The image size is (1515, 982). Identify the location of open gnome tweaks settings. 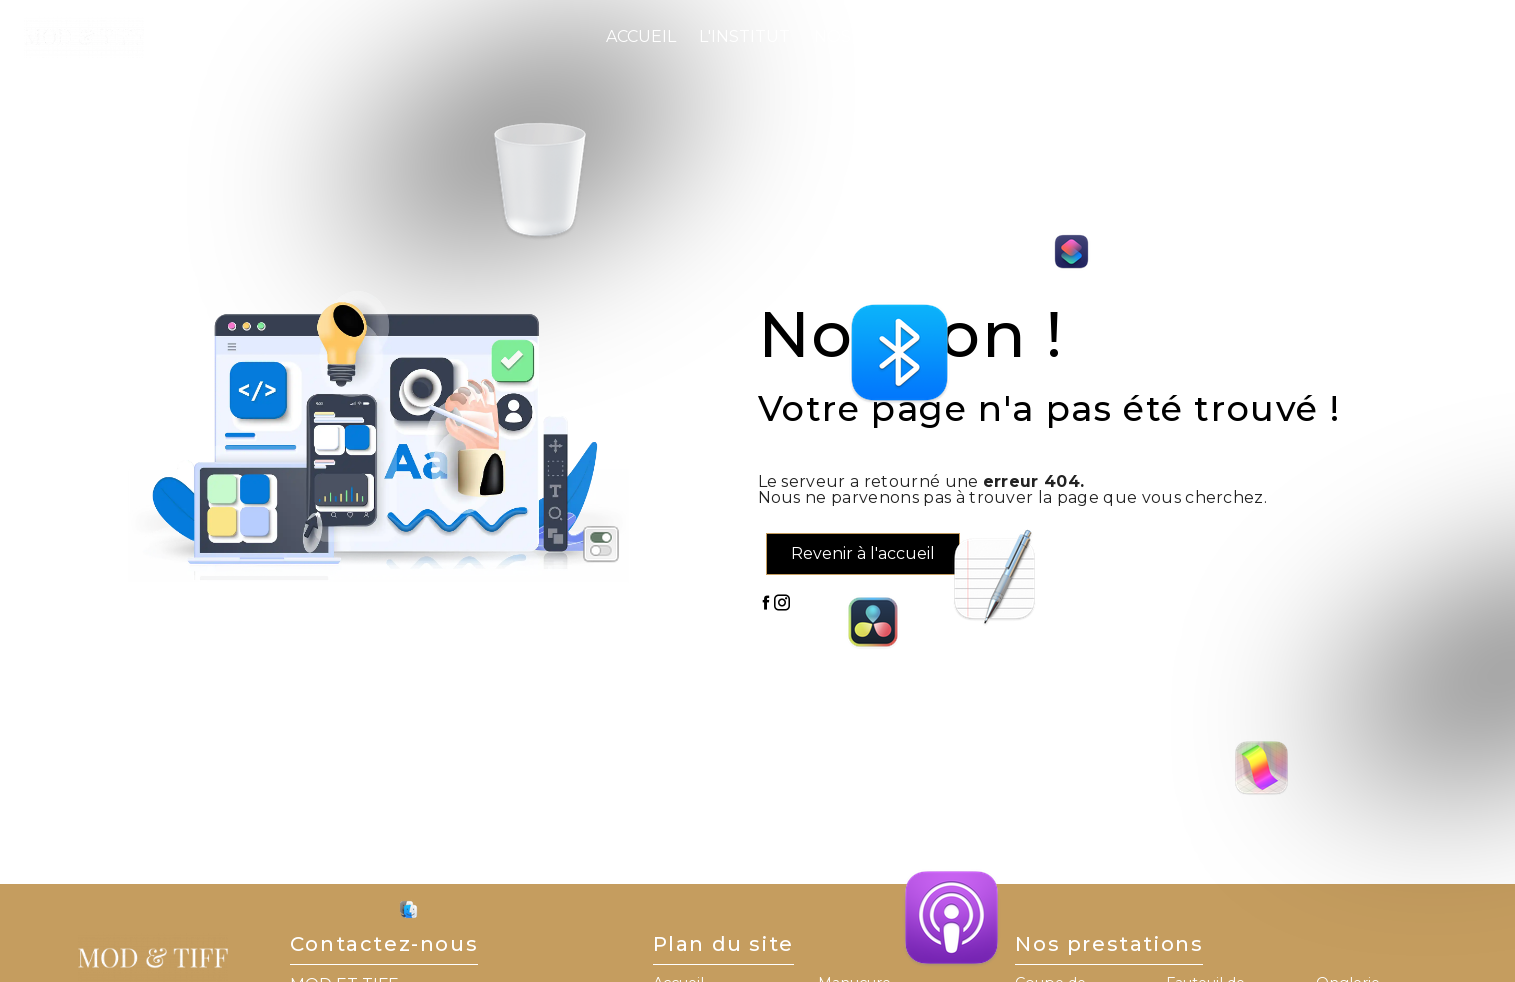
(601, 544).